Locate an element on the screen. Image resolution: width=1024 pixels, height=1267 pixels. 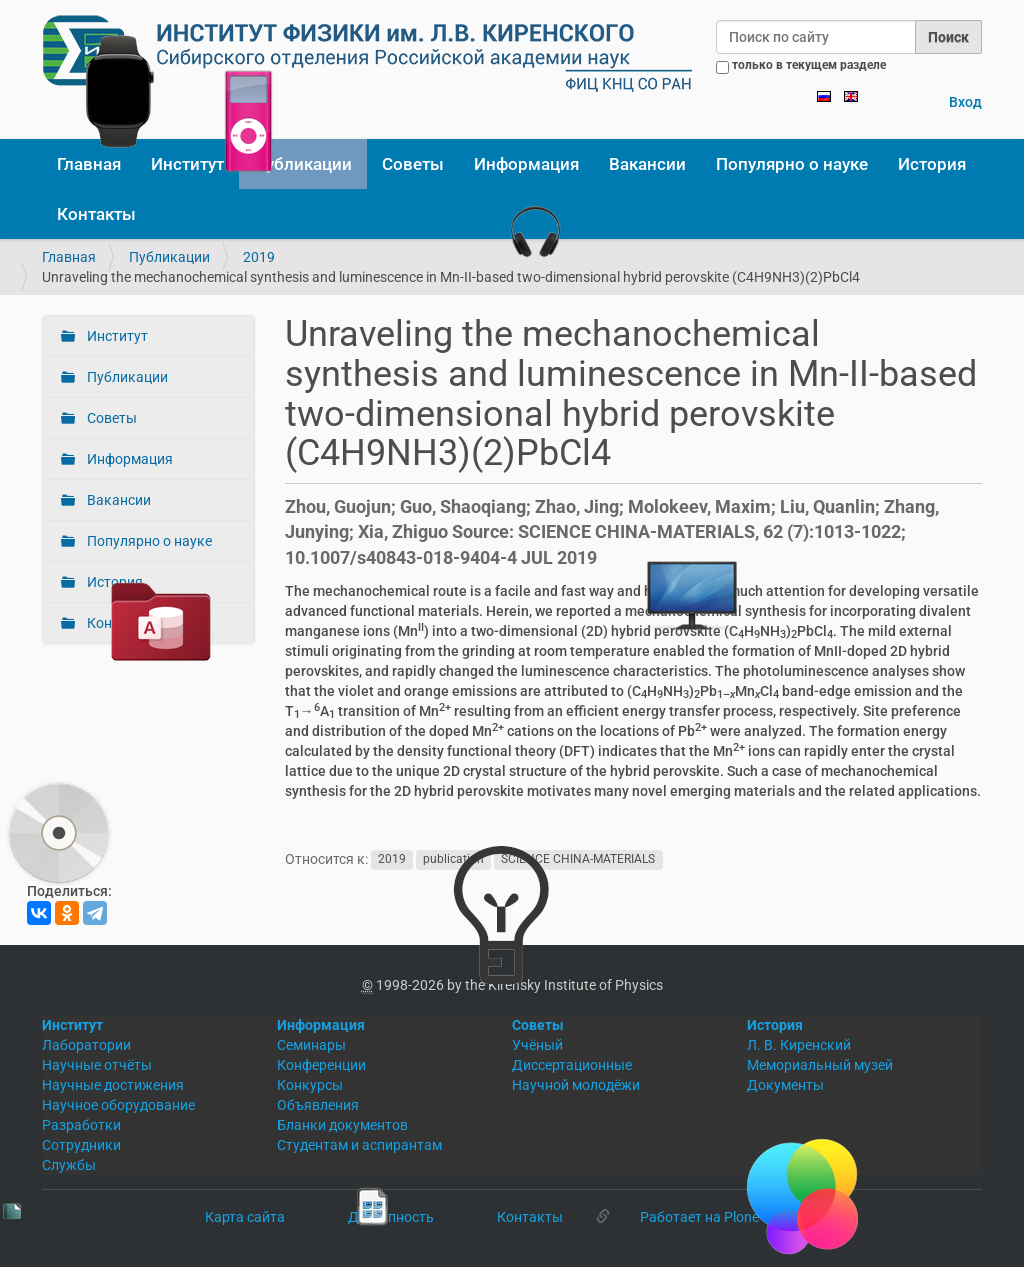
apple watch series 10 device icon is located at coordinates (118, 91).